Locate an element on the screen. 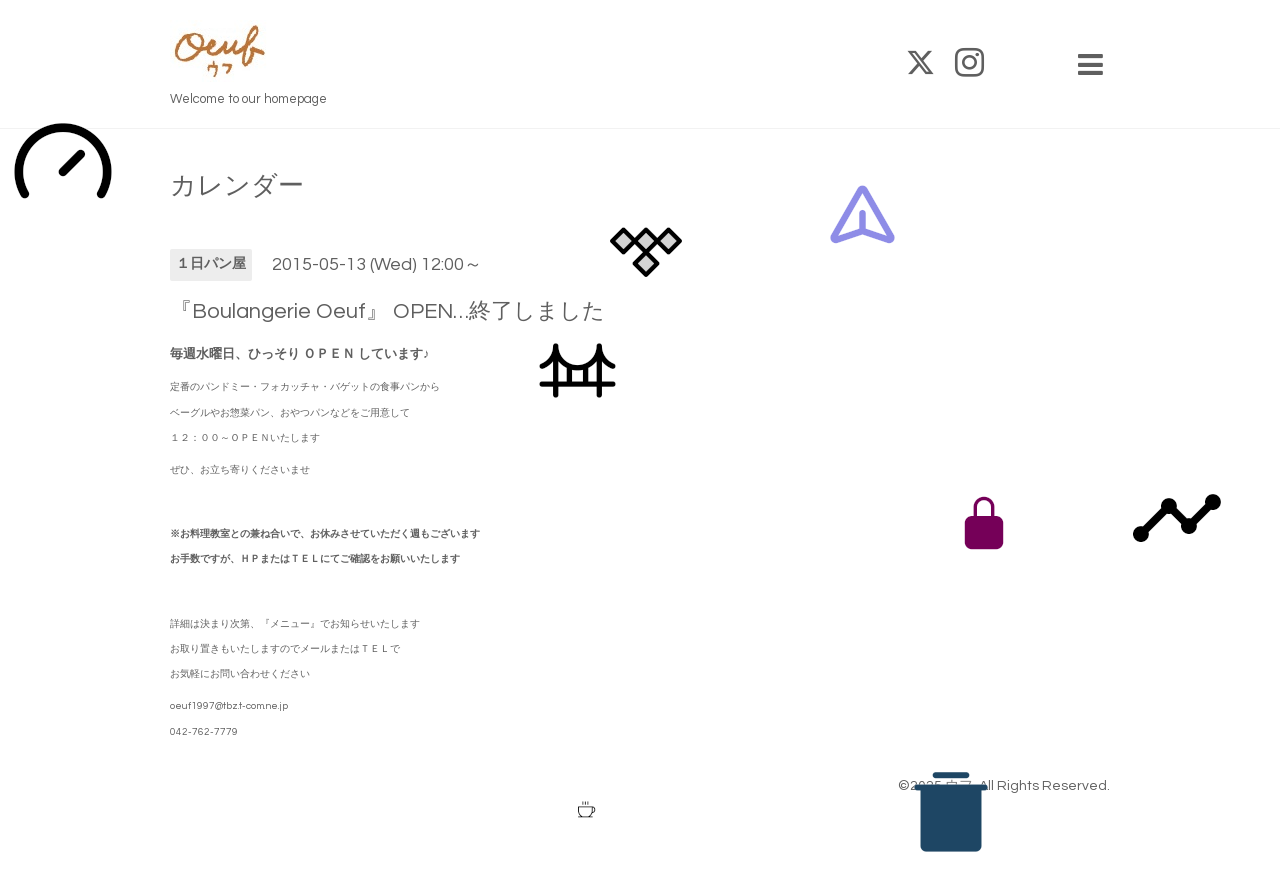 The image size is (1280, 872). find nearby coffee shops or cafés is located at coordinates (586, 810).